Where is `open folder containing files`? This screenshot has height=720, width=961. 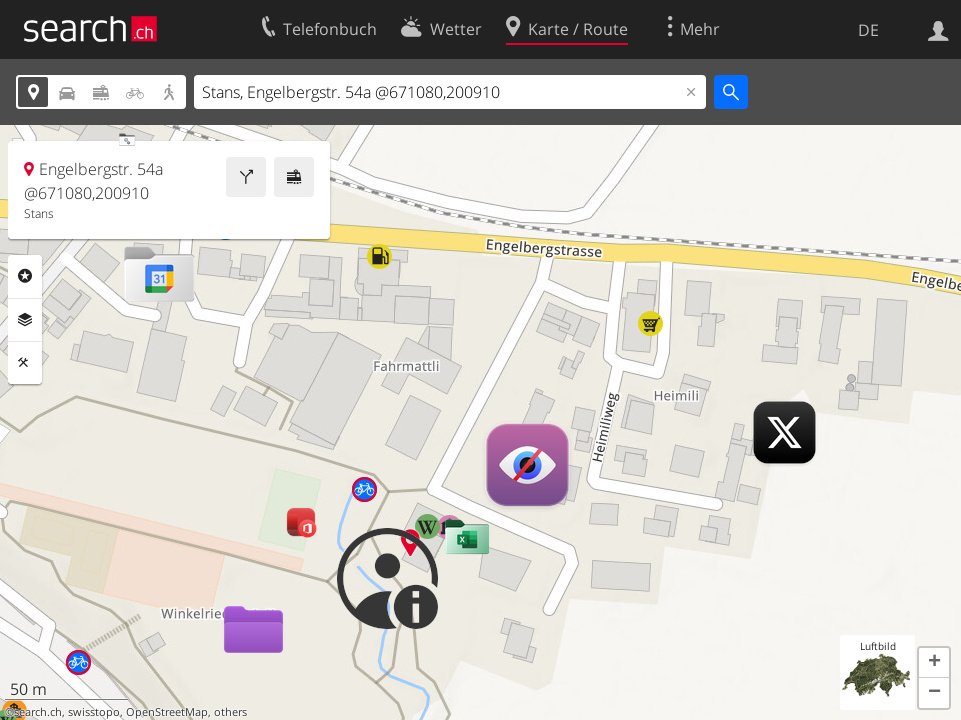 open folder containing files is located at coordinates (253, 629).